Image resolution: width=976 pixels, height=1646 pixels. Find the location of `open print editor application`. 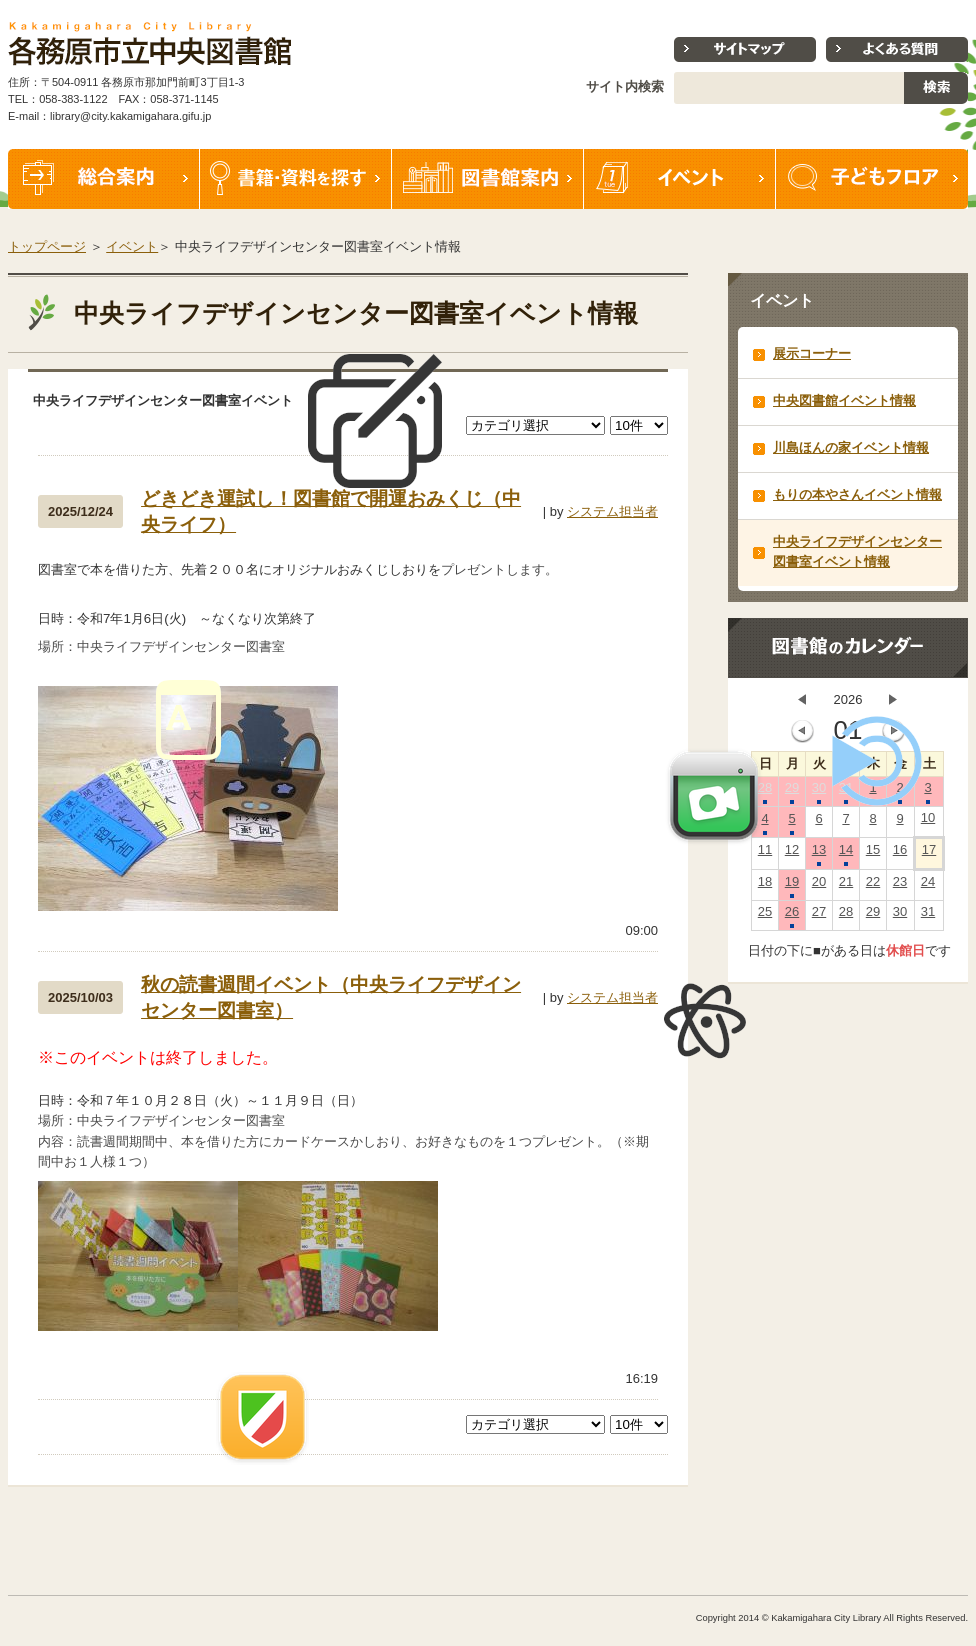

open print editor application is located at coordinates (375, 421).